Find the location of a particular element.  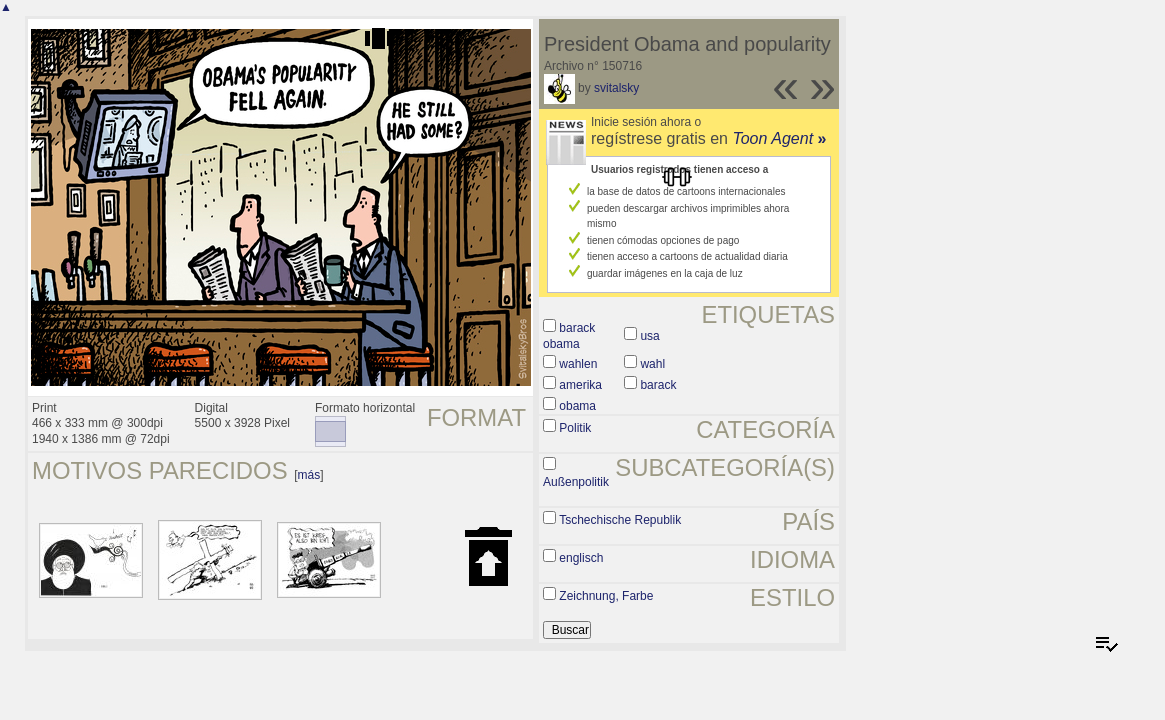

restore a deleted item from trash is located at coordinates (488, 556).